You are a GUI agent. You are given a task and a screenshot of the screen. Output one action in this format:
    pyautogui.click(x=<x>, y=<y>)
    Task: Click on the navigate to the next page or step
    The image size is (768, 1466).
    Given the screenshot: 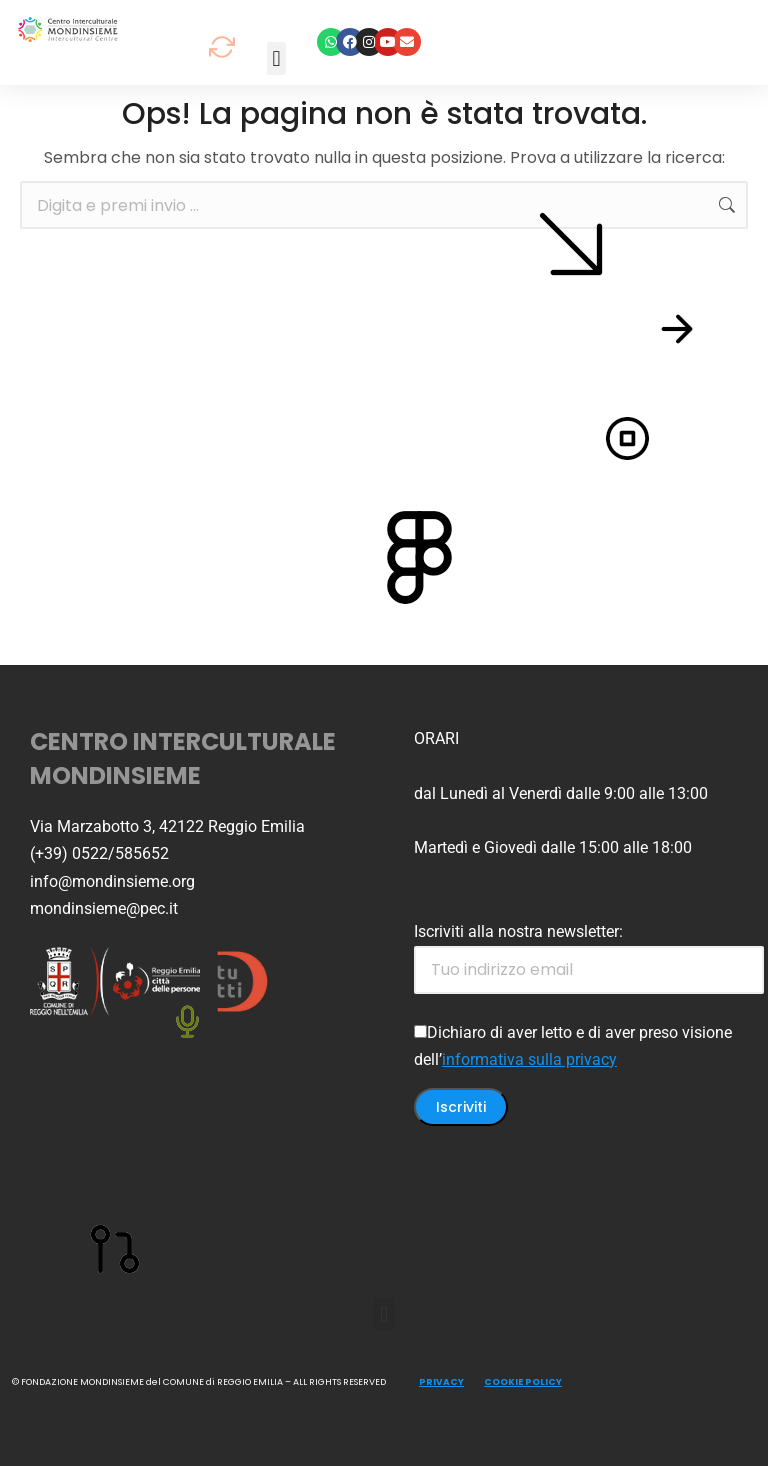 What is the action you would take?
    pyautogui.click(x=677, y=329)
    